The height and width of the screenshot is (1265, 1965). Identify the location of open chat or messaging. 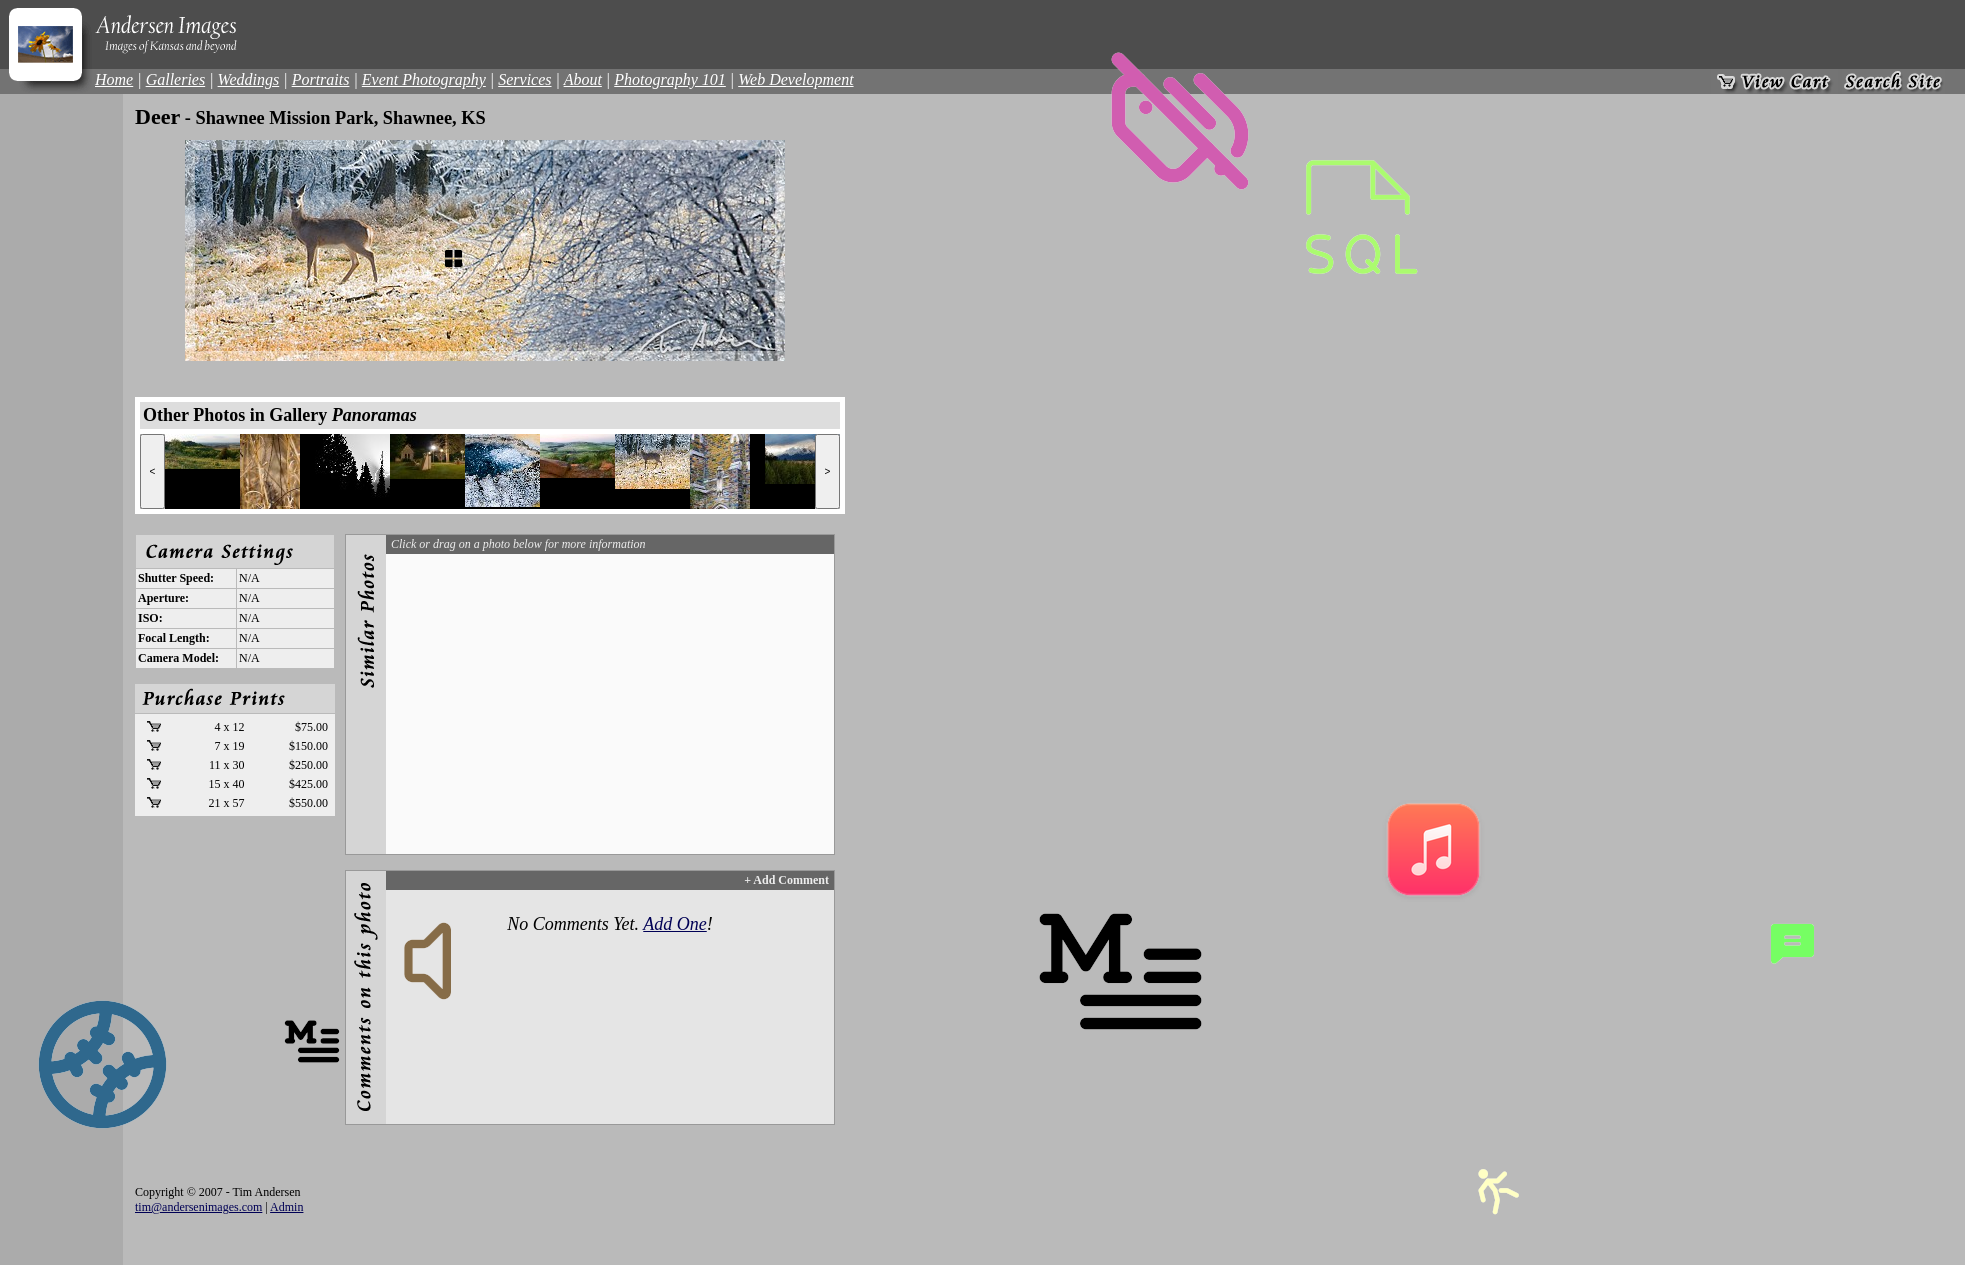
(1792, 940).